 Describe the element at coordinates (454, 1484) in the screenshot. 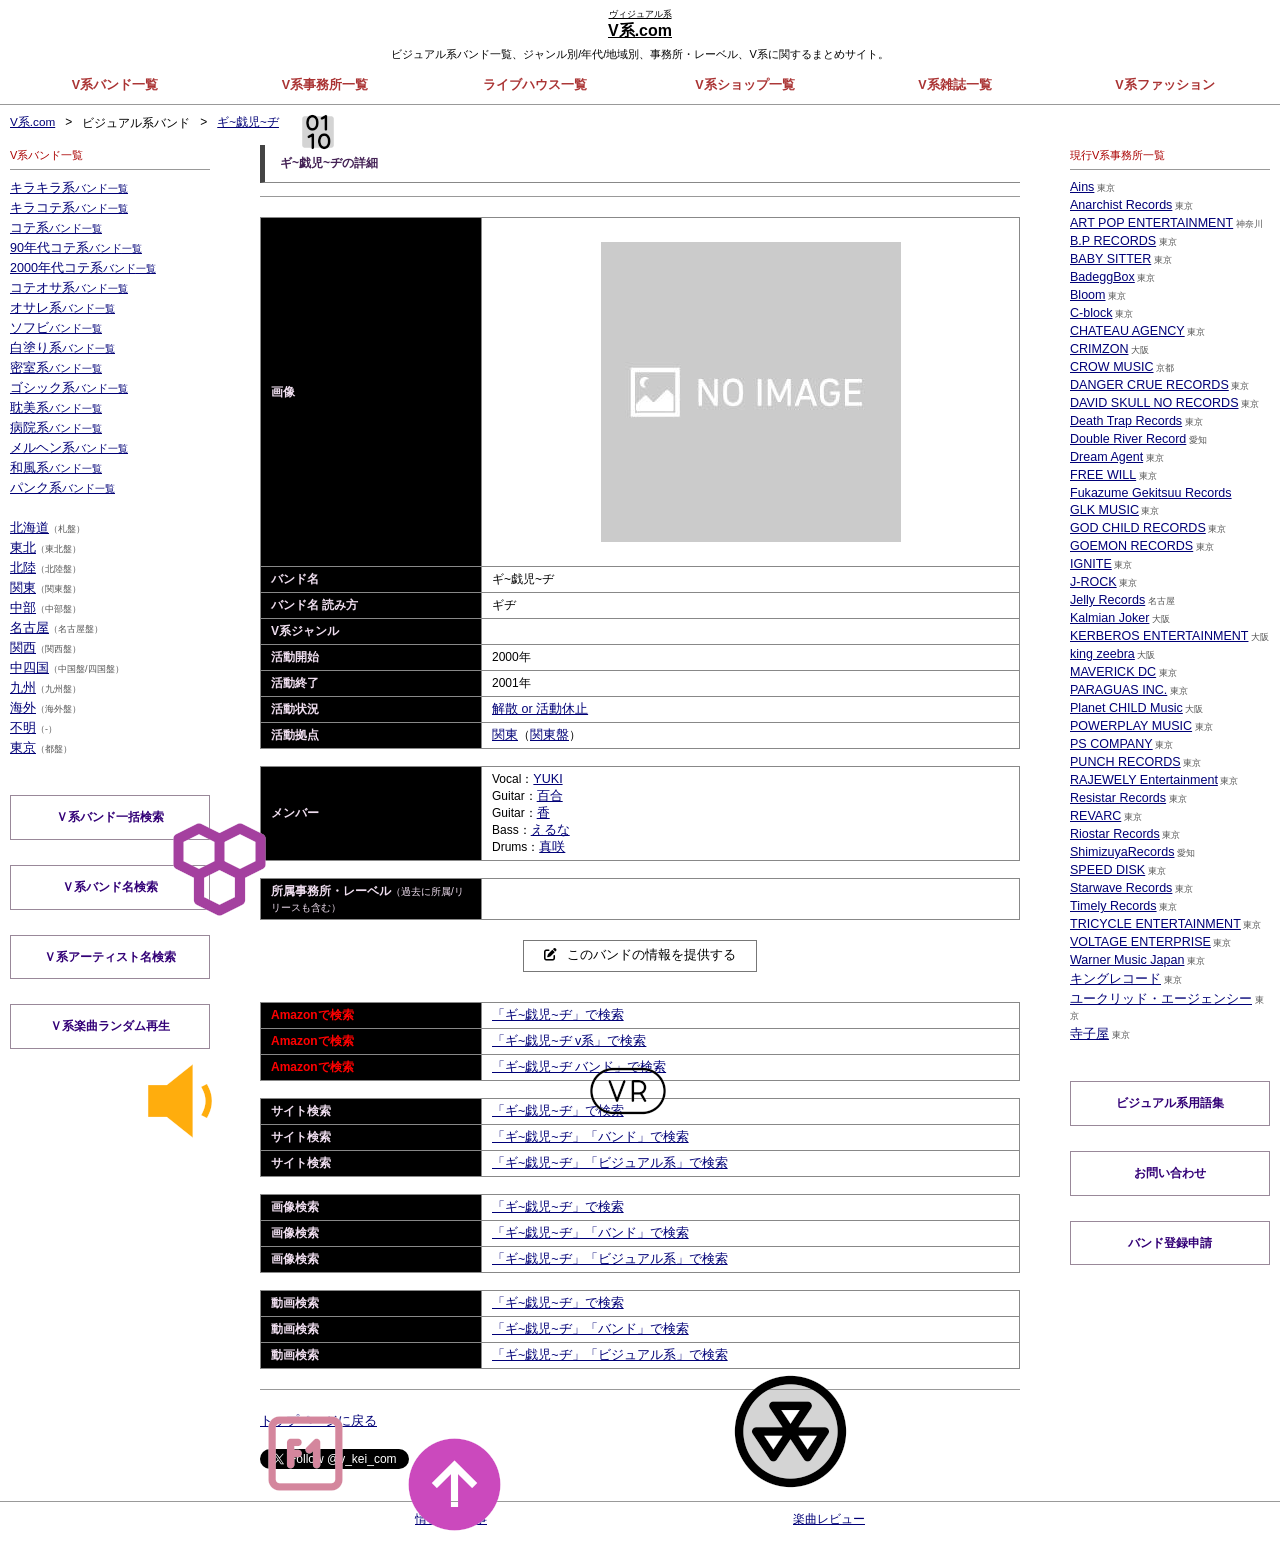

I see `scroll to top of page` at that location.